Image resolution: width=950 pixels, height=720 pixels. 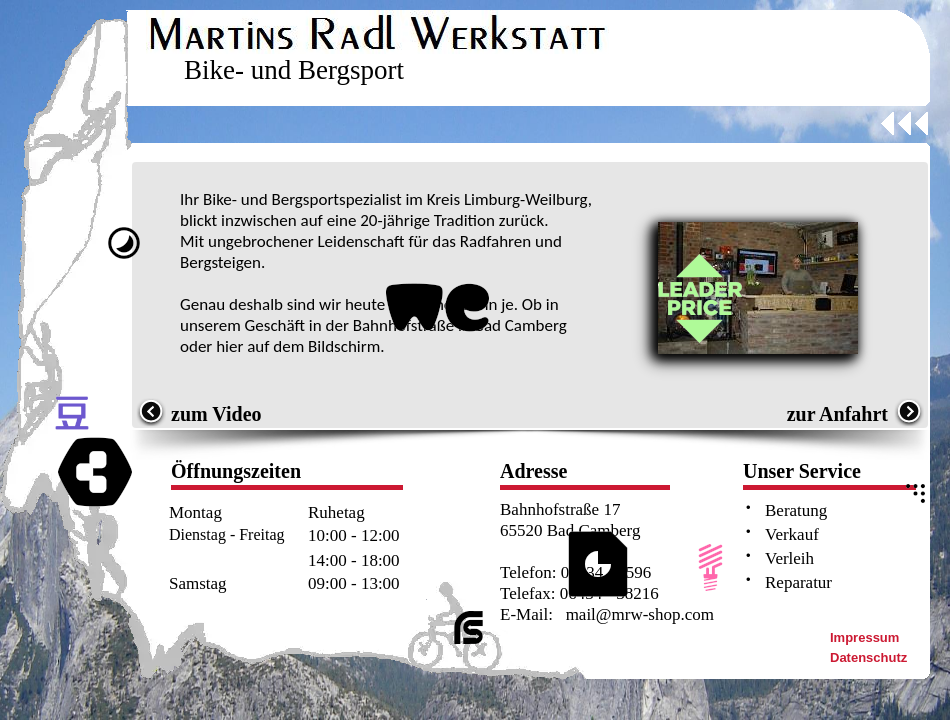 What do you see at coordinates (468, 627) in the screenshot?
I see `rsocket protocol or framework branding` at bounding box center [468, 627].